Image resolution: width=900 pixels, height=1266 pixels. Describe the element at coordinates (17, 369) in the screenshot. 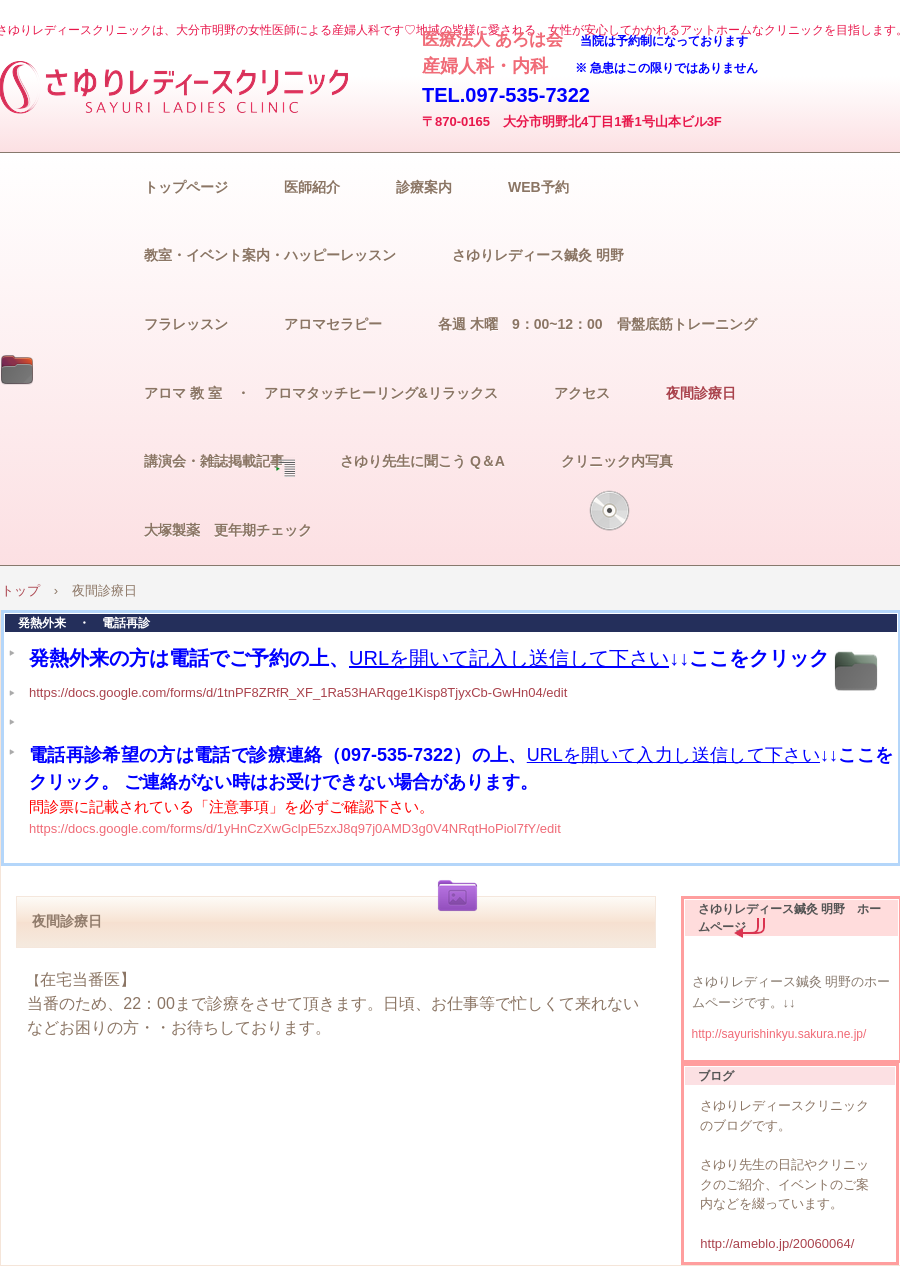

I see `indicates a folder is ready to accept a dragged item` at that location.